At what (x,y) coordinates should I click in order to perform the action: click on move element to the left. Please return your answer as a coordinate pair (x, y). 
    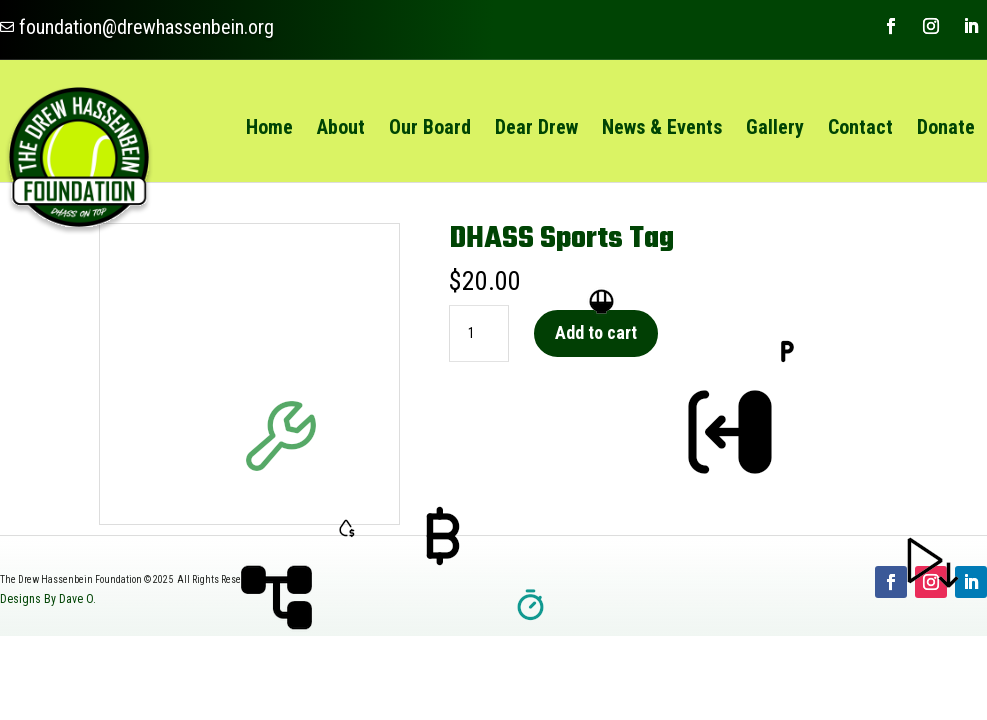
    Looking at the image, I should click on (730, 432).